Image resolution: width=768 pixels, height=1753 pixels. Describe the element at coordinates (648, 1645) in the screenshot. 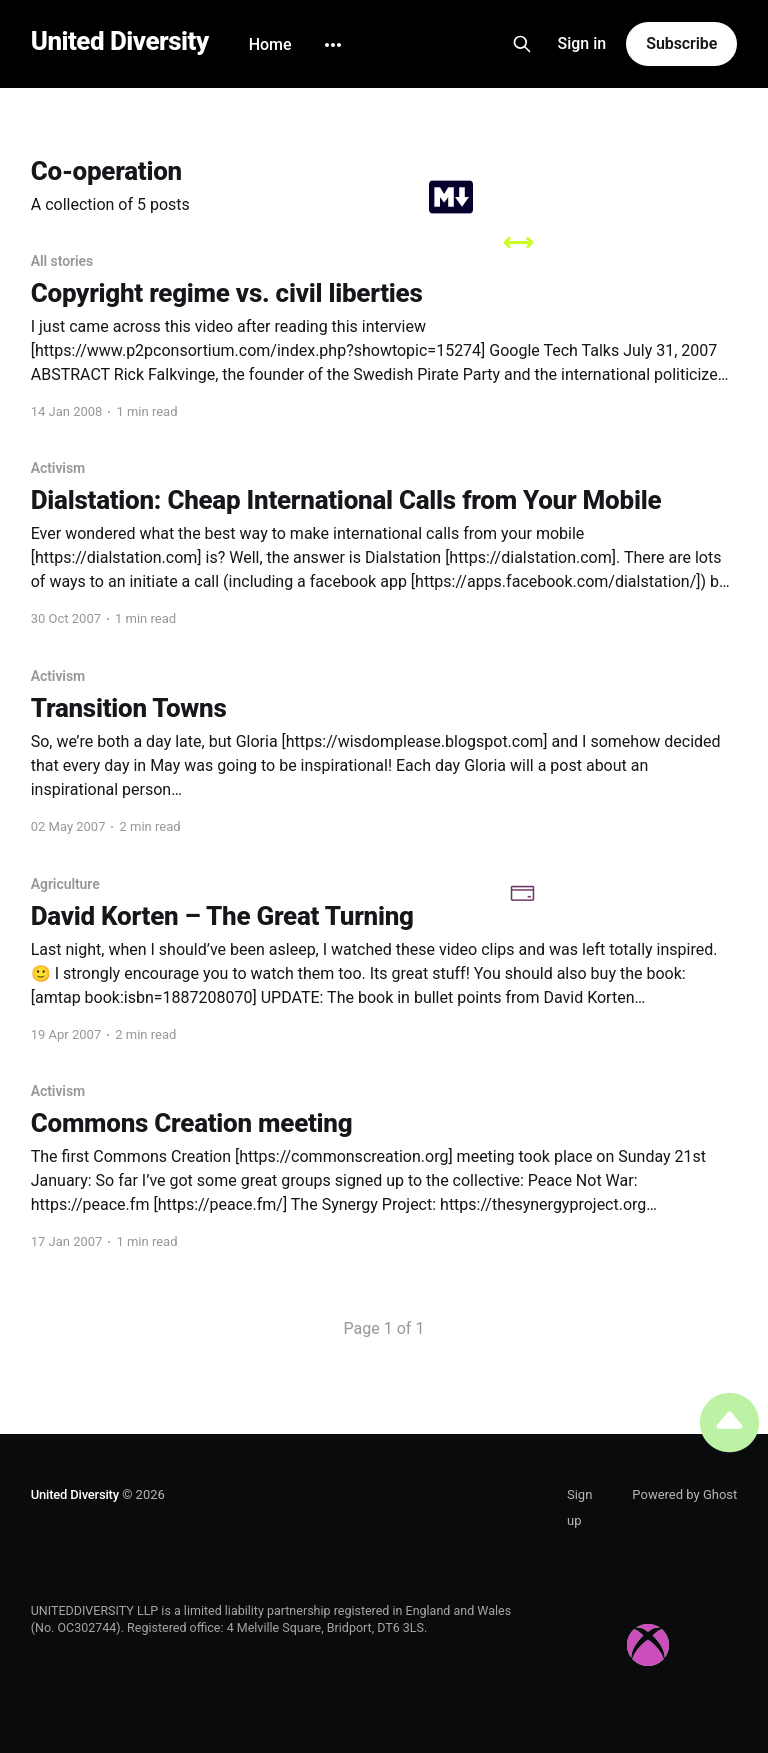

I see `open Xbox app` at that location.